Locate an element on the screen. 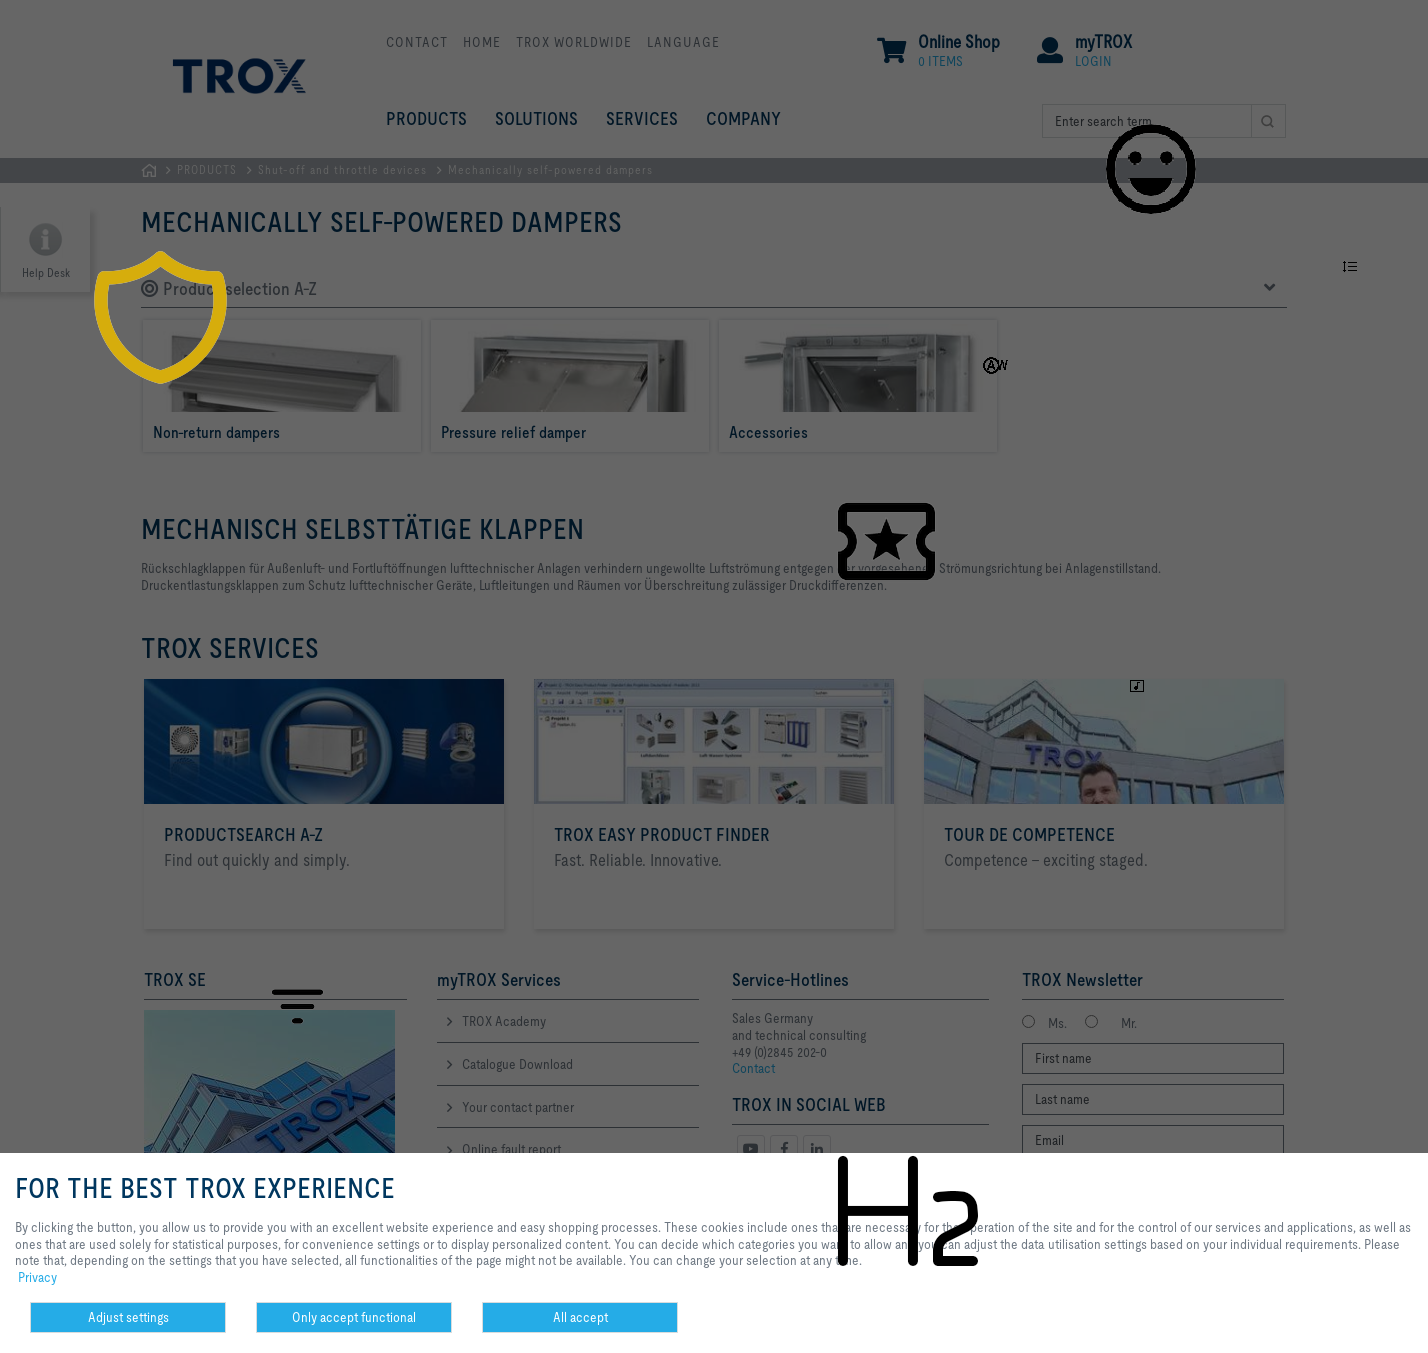 The width and height of the screenshot is (1428, 1353). play or browse music videos is located at coordinates (1137, 686).